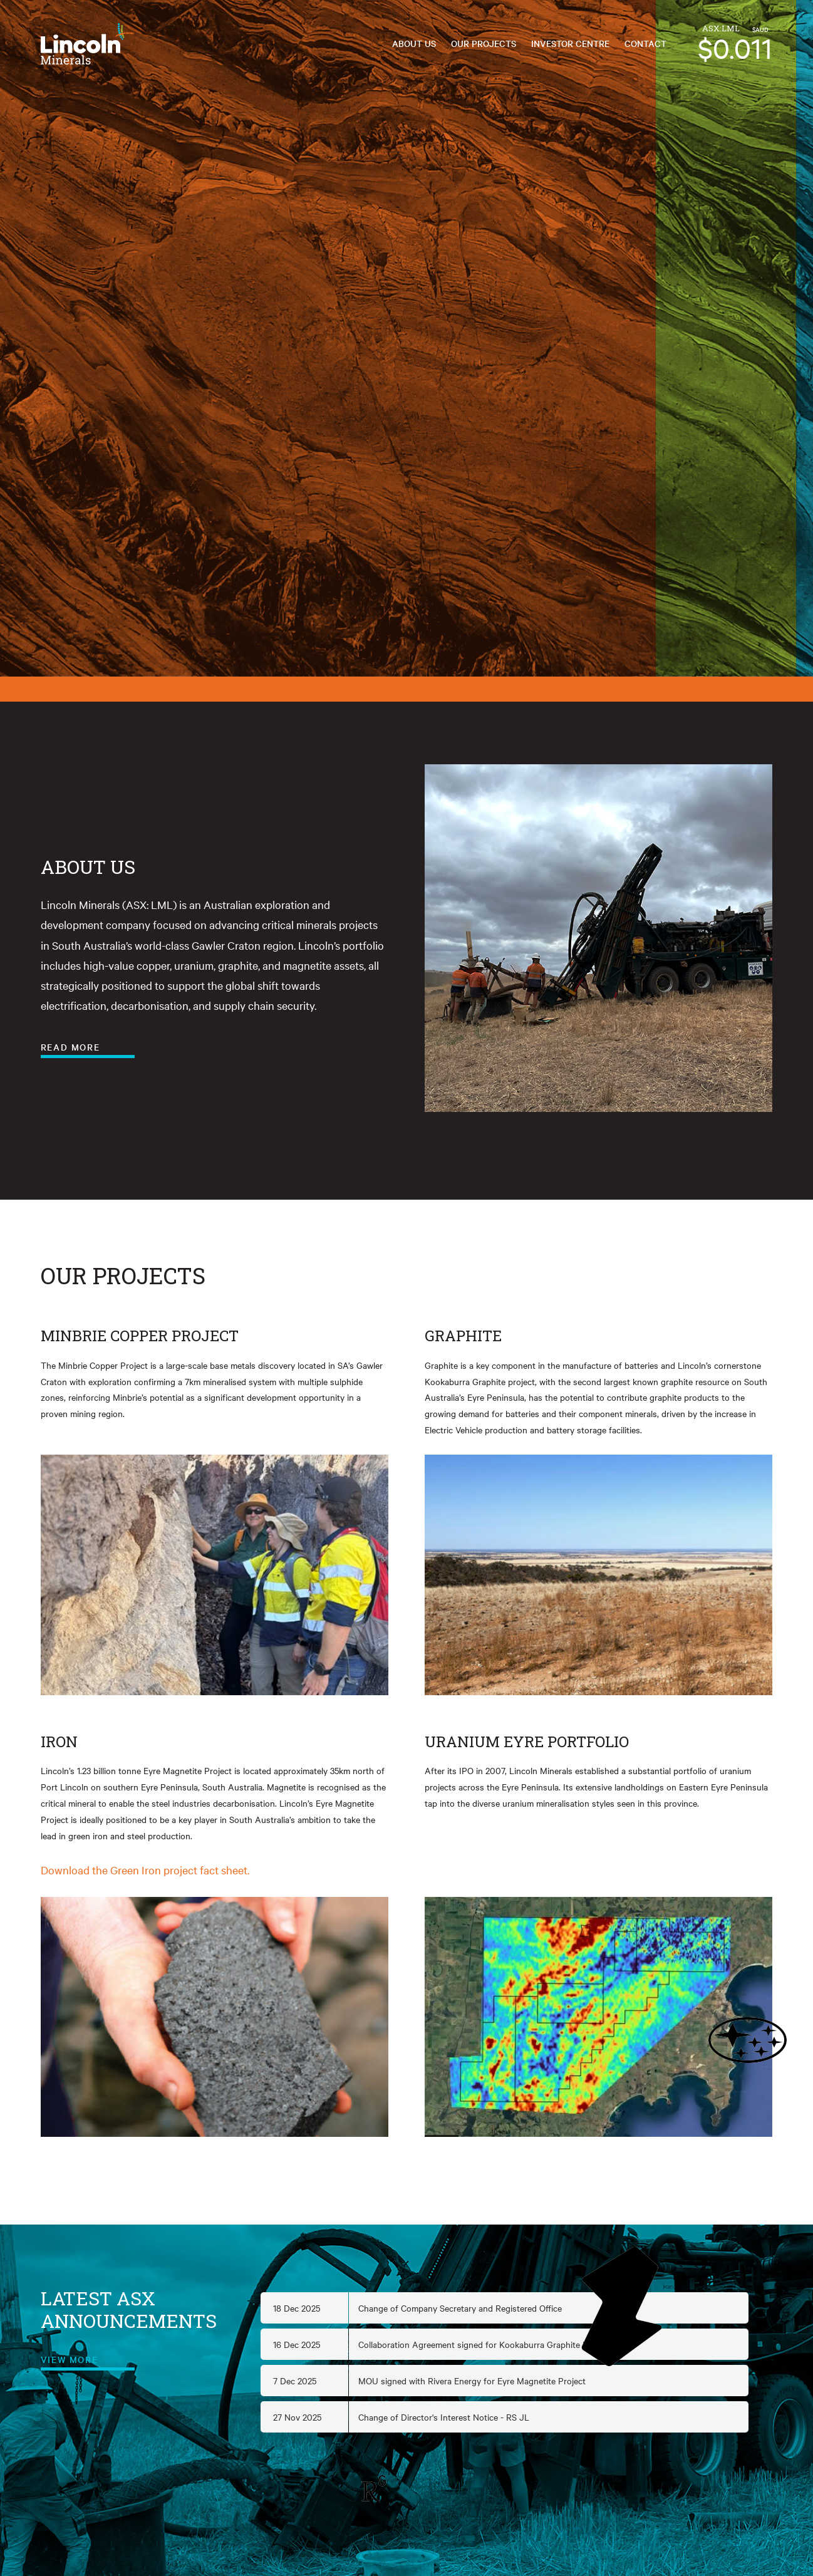  I want to click on visit ResearchGate profile or website, so click(374, 2488).